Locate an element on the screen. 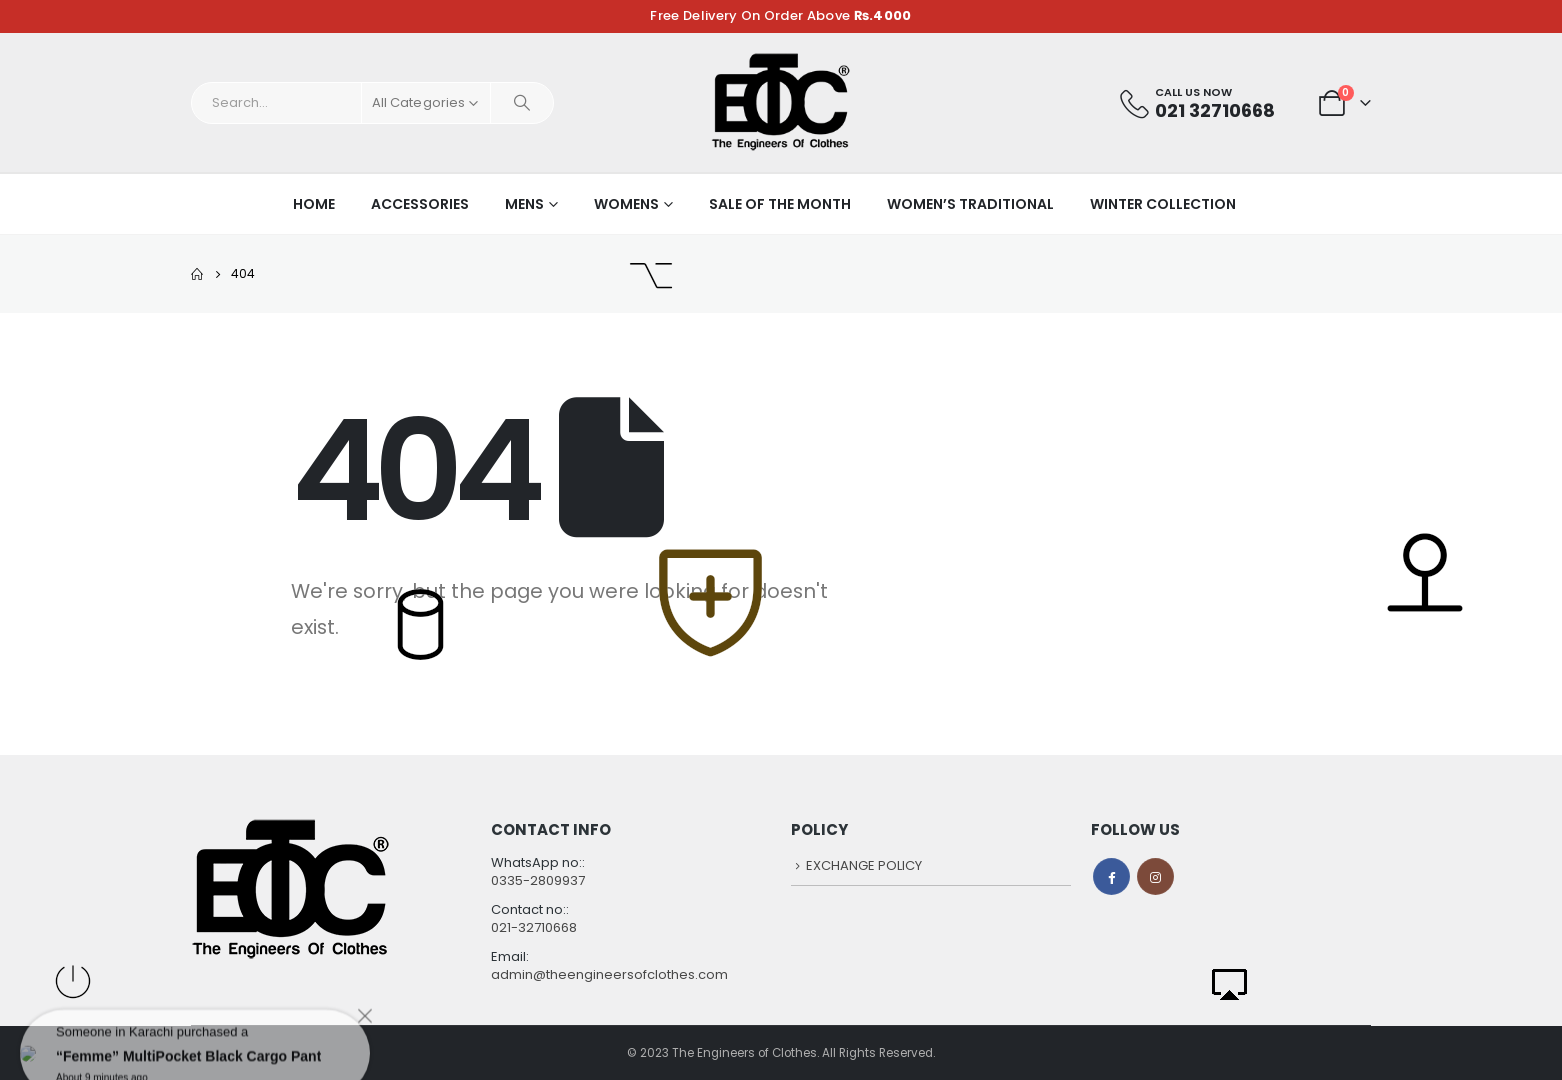  add new security protection is located at coordinates (710, 596).